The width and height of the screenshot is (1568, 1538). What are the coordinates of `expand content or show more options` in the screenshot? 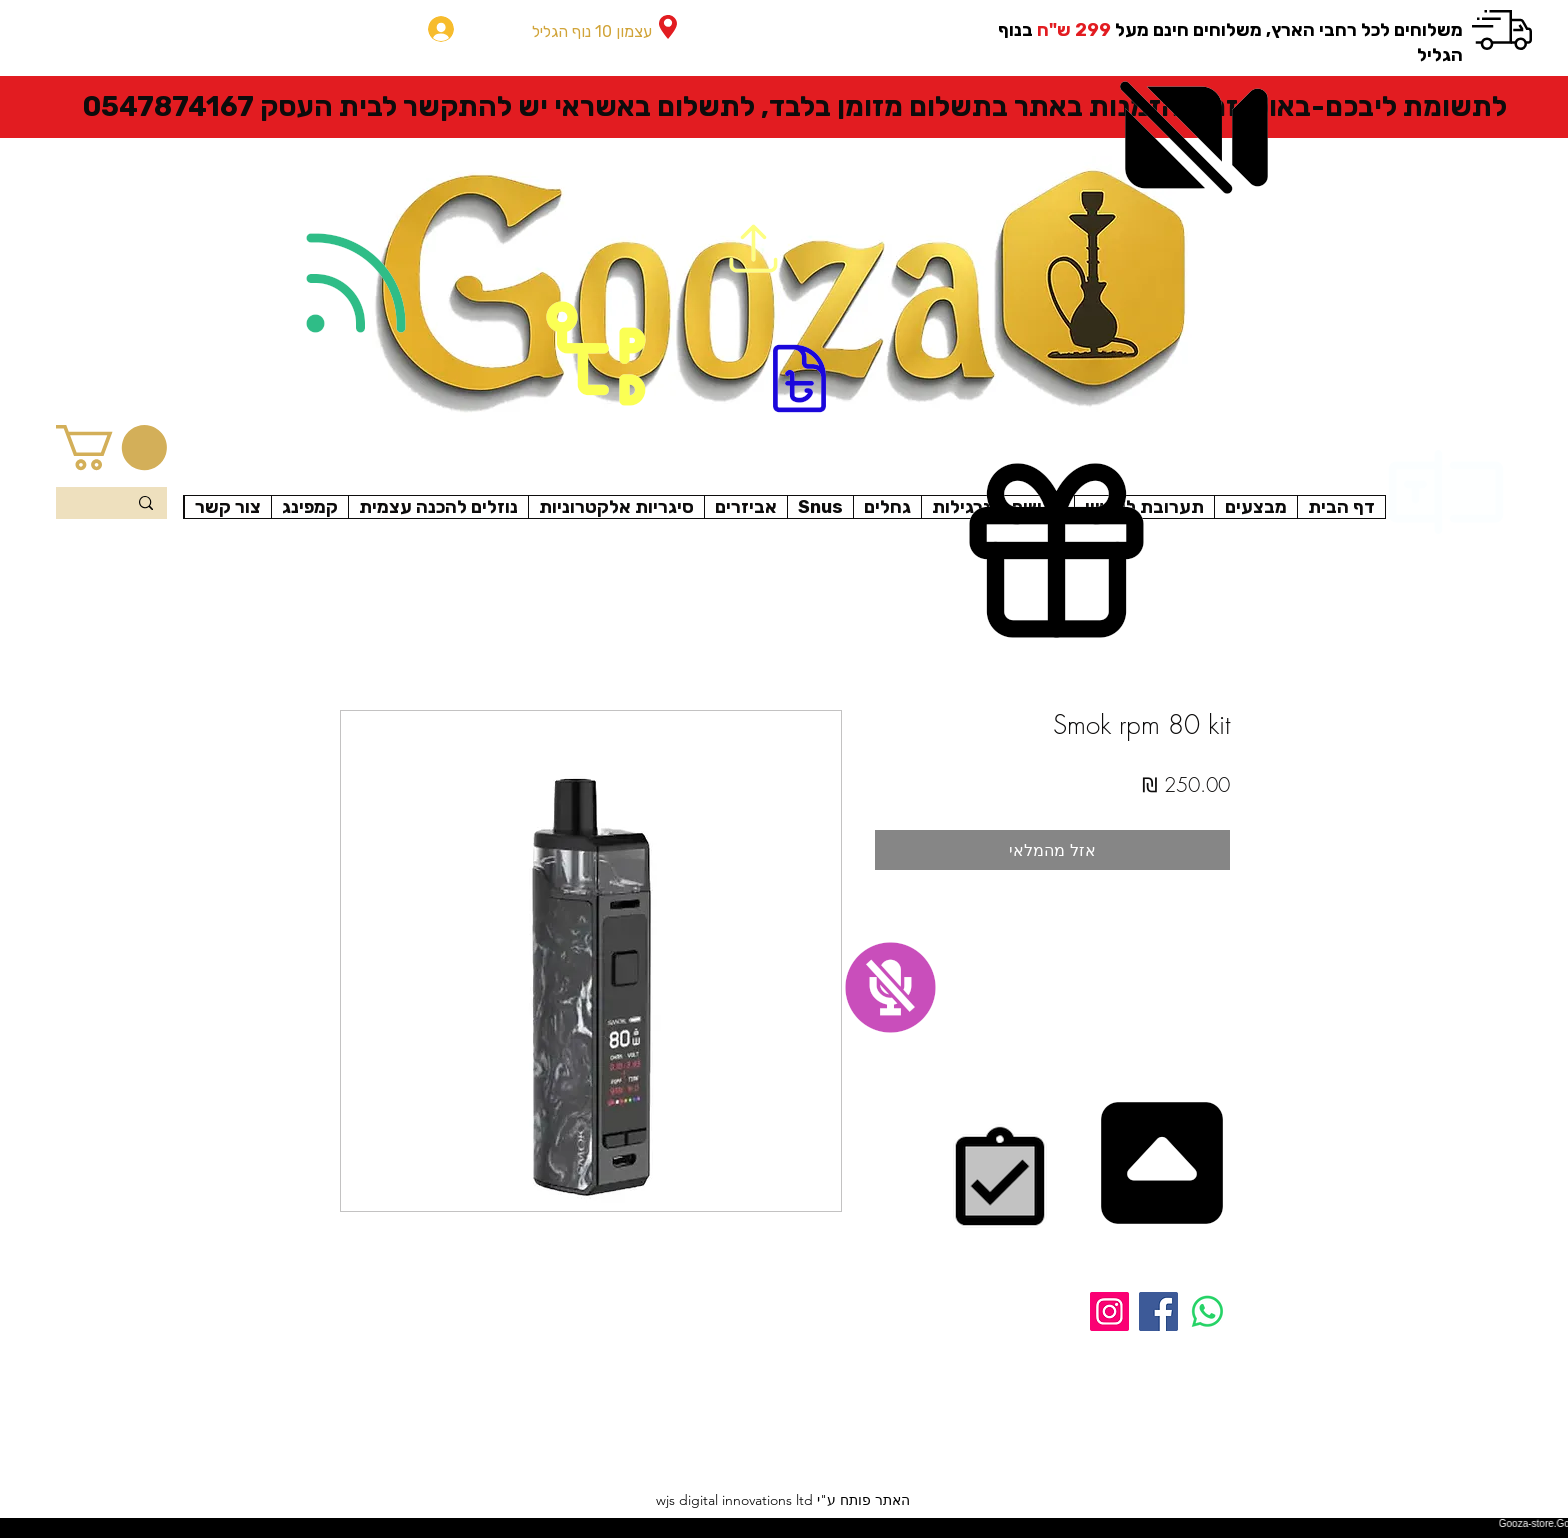 It's located at (1162, 1163).